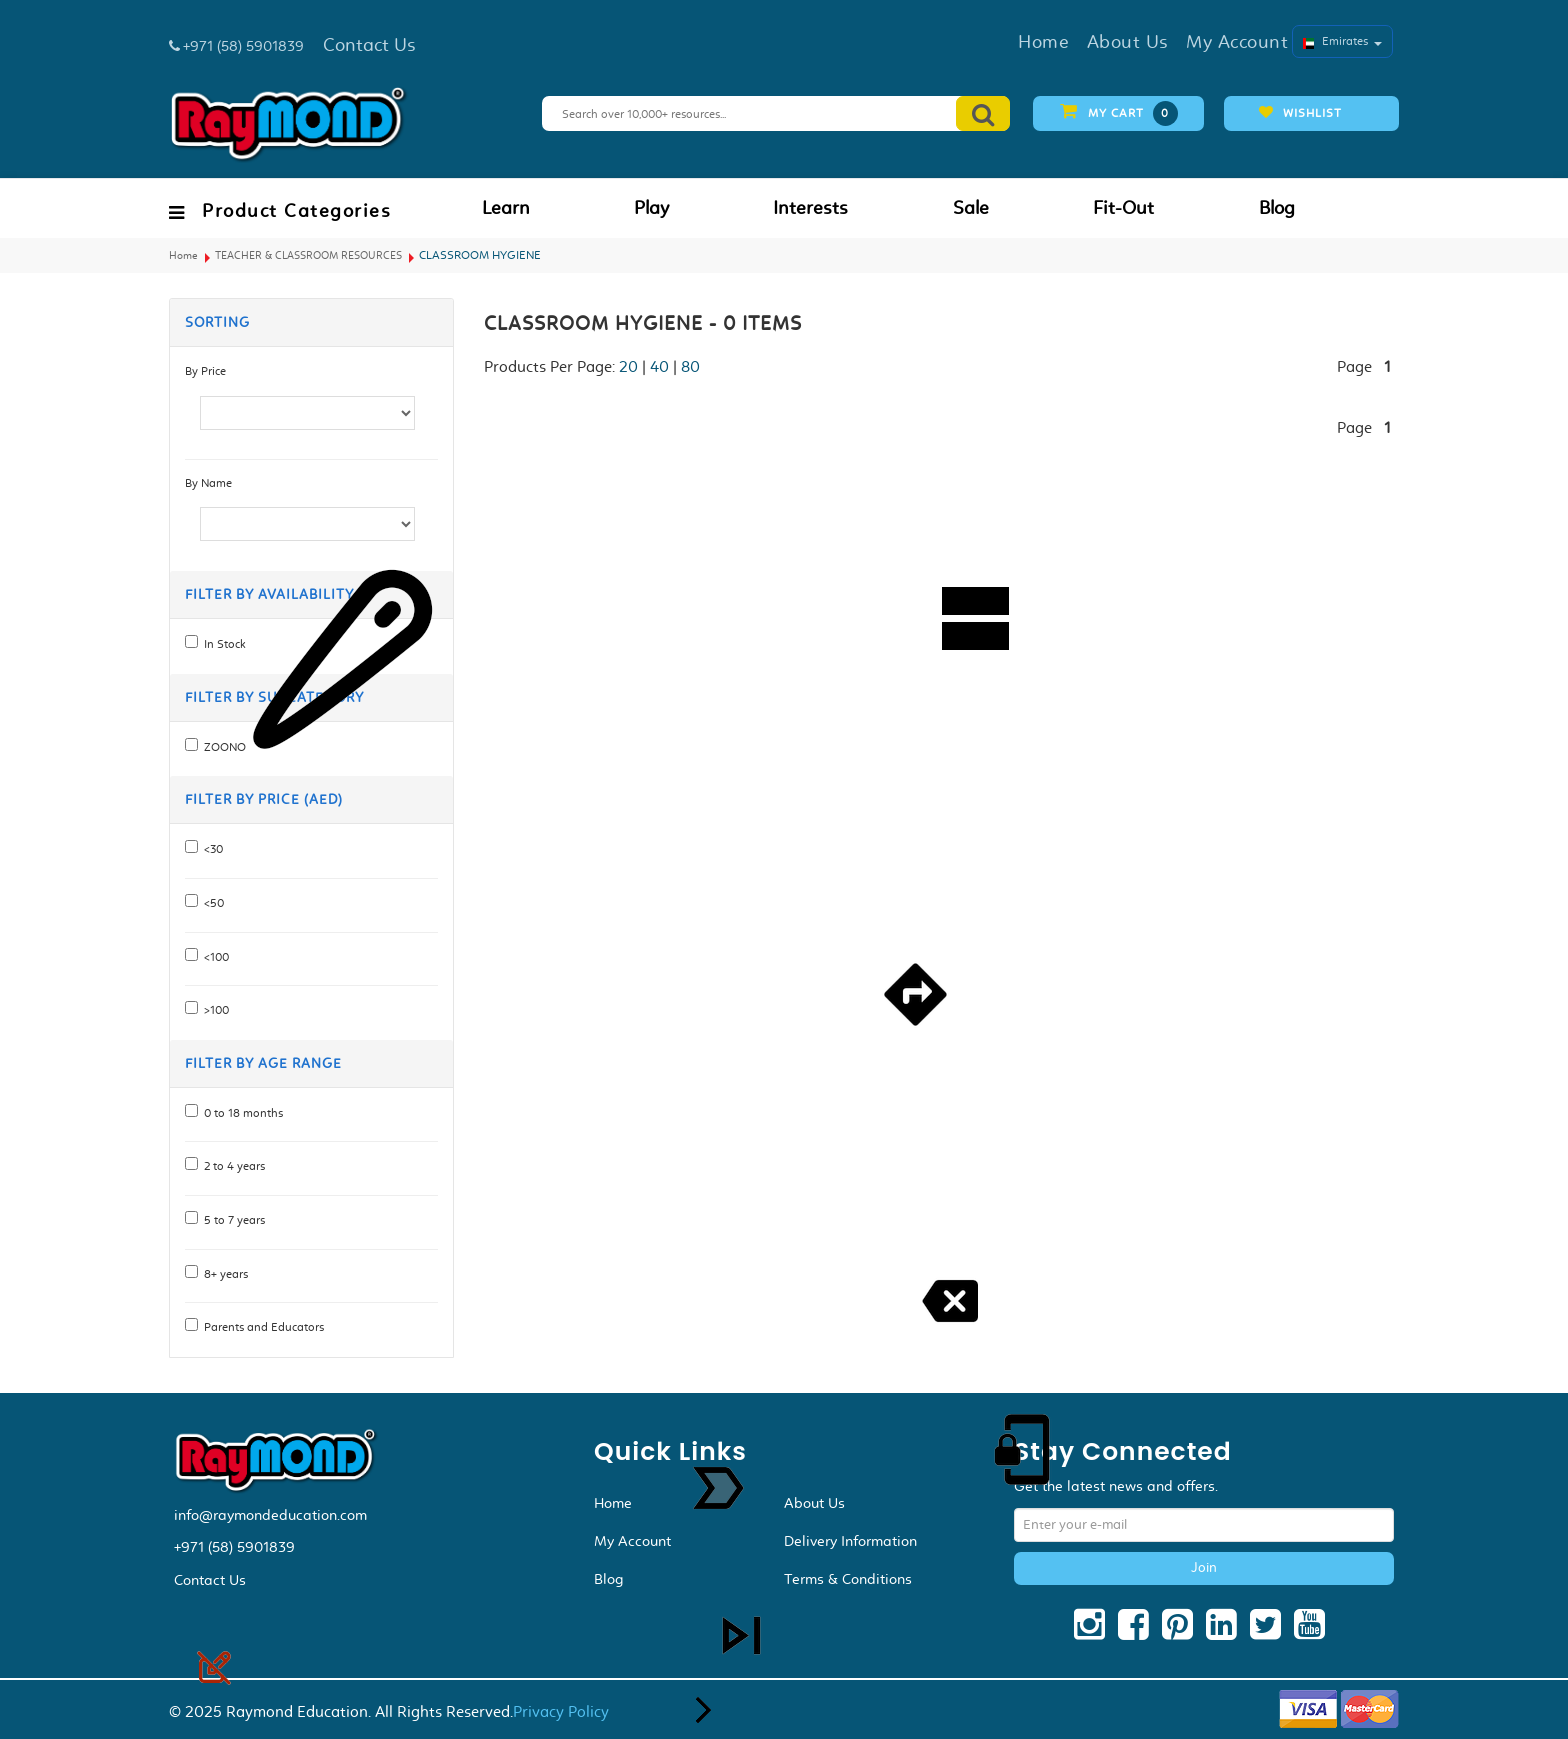 The height and width of the screenshot is (1739, 1568). I want to click on delete the last character entered, so click(950, 1301).